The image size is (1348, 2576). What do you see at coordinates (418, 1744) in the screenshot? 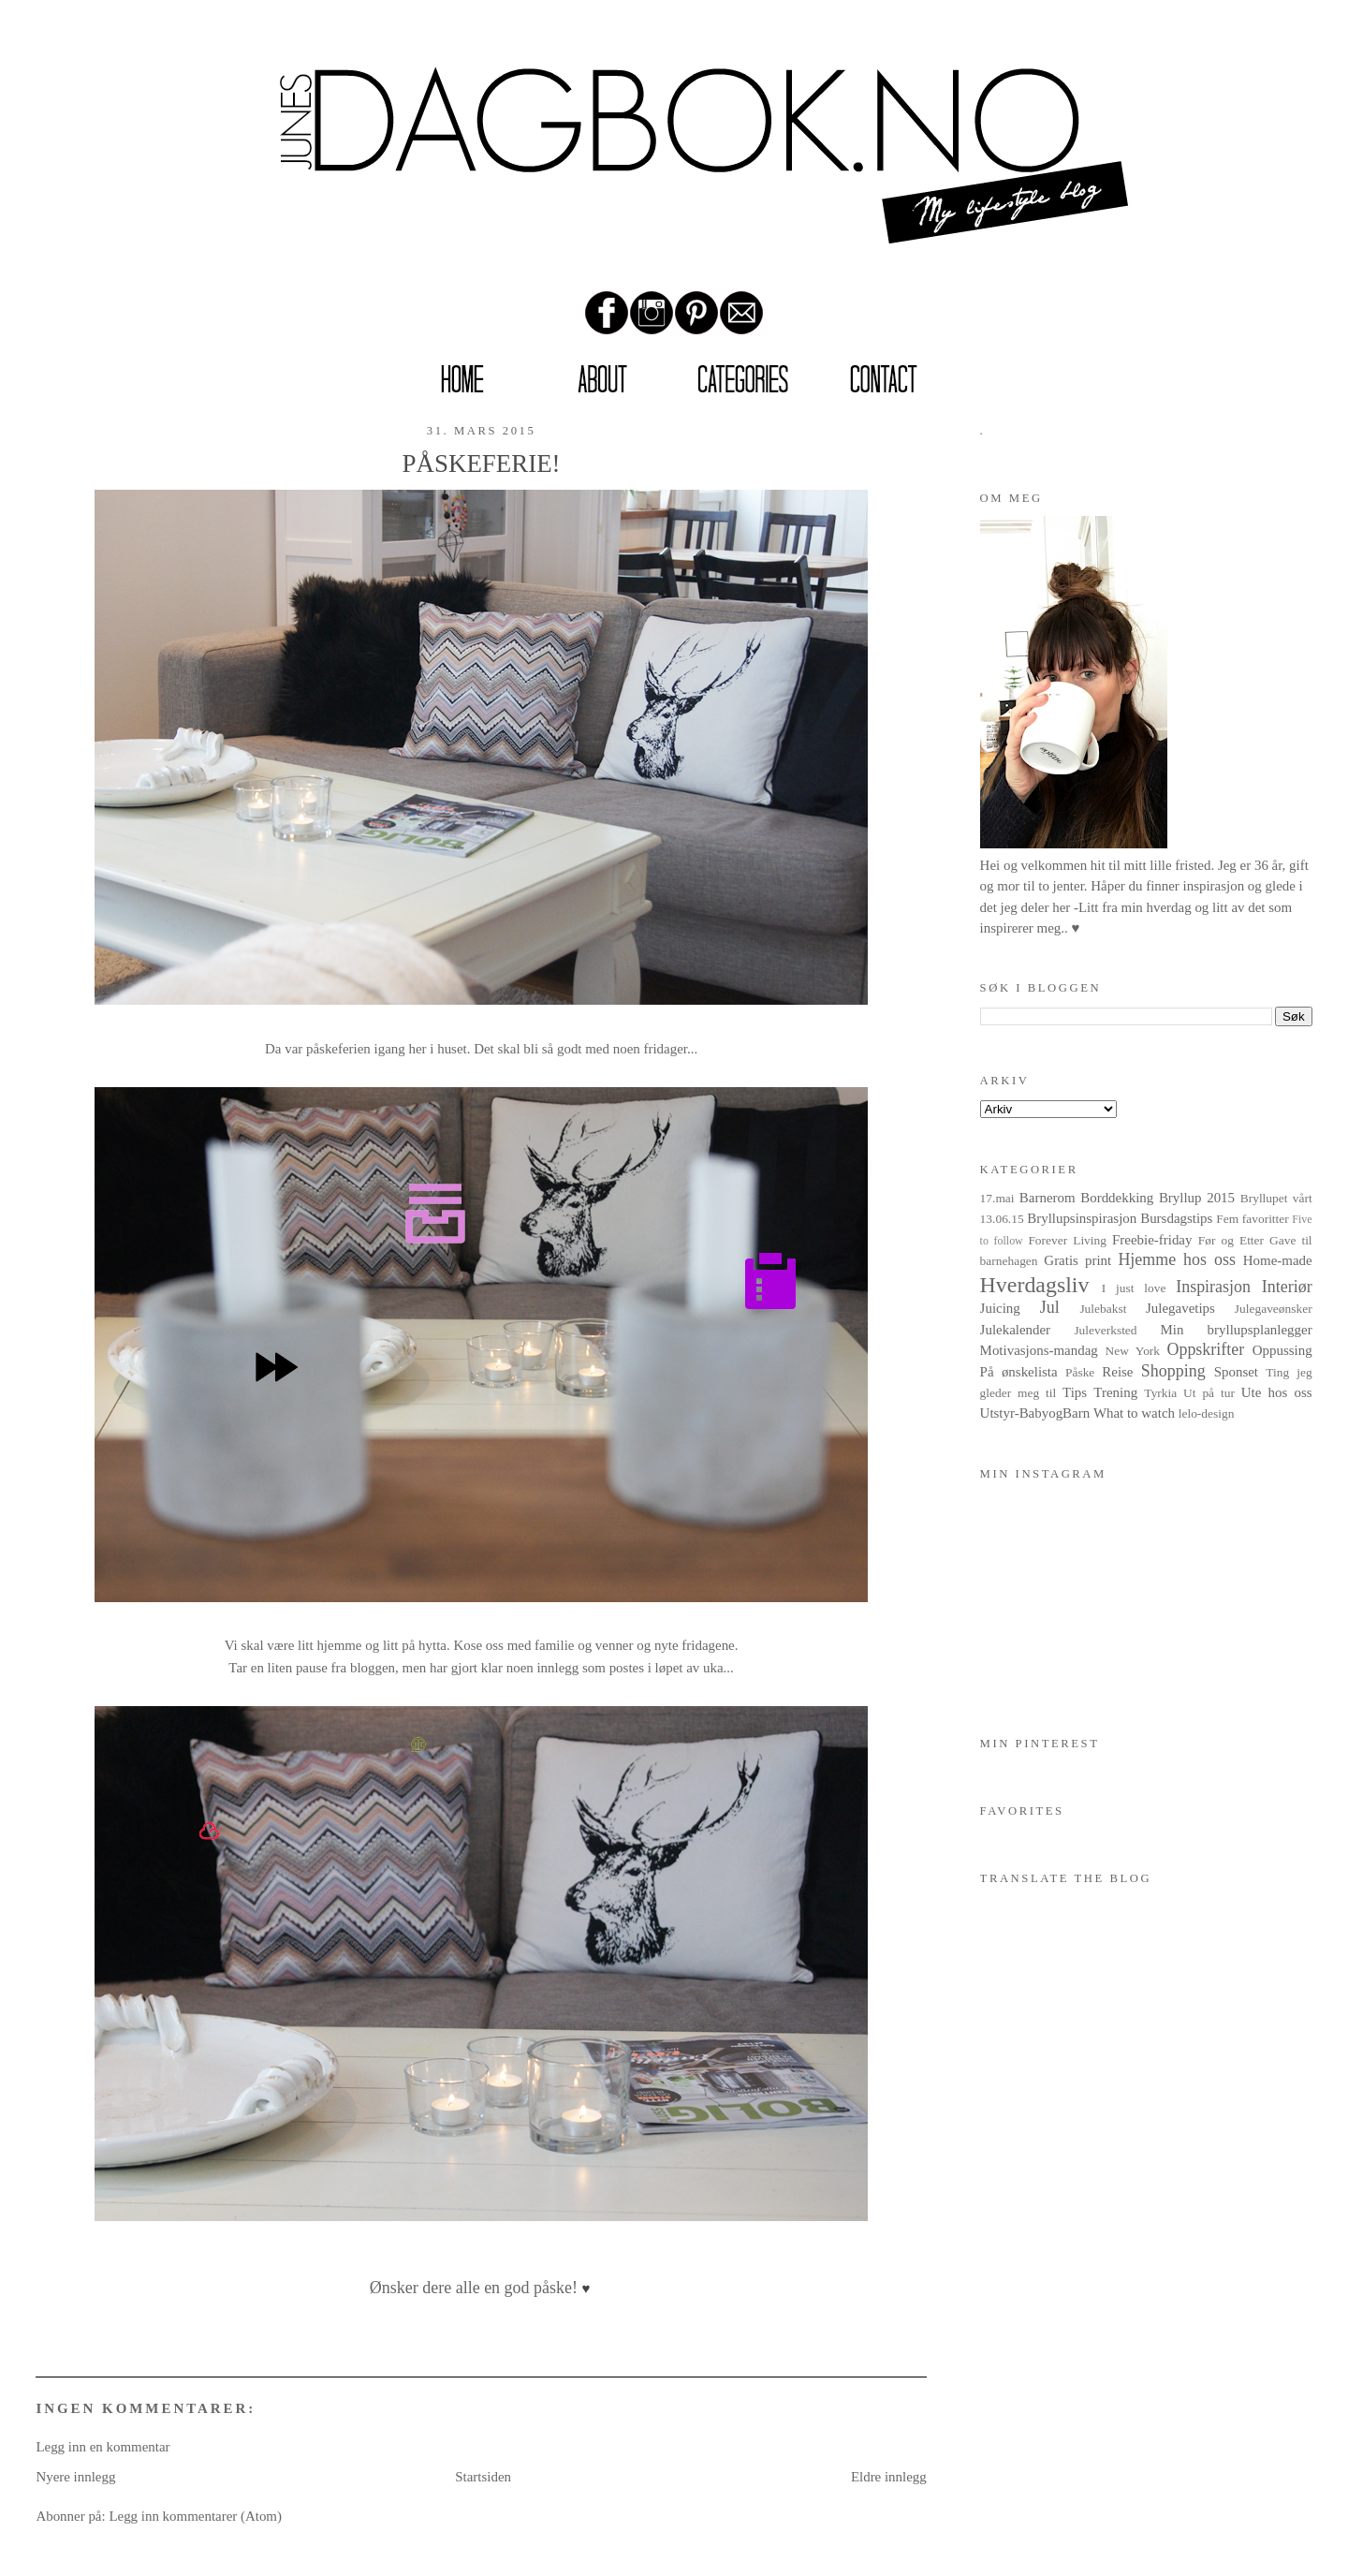
I see `start a voice message or audio chat` at bounding box center [418, 1744].